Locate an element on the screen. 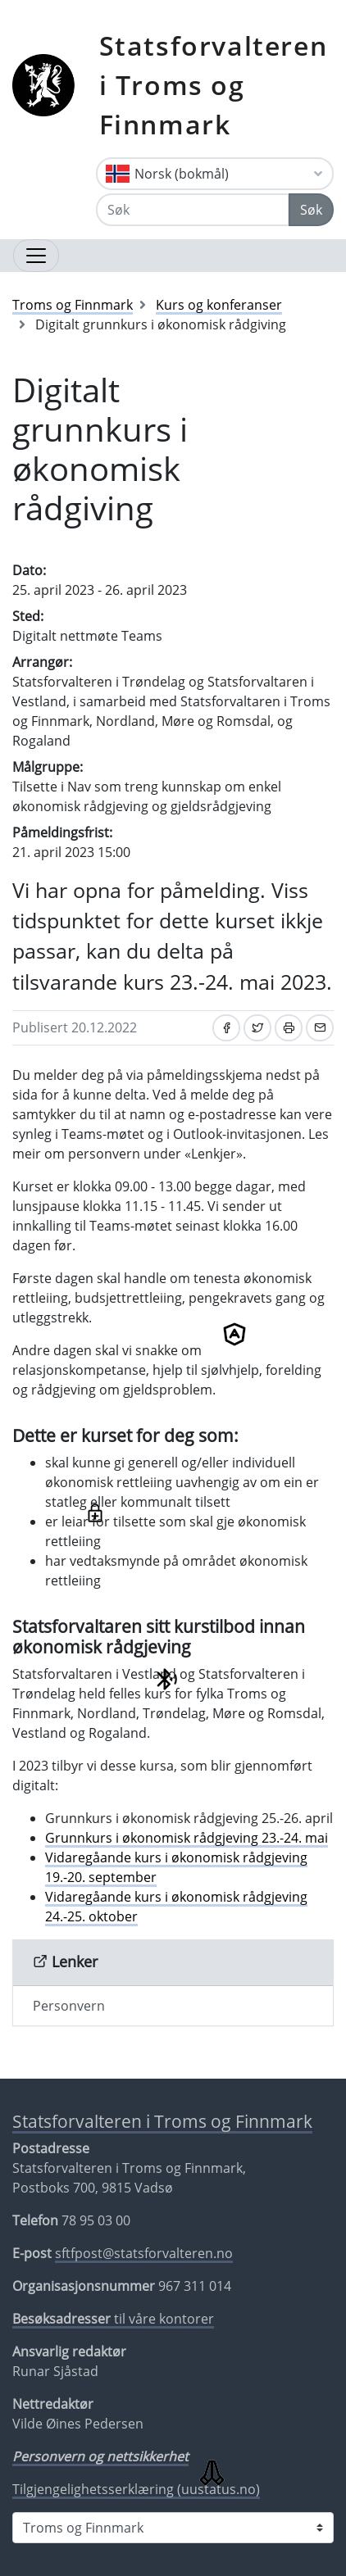  express gratitude or thanks is located at coordinates (212, 2473).